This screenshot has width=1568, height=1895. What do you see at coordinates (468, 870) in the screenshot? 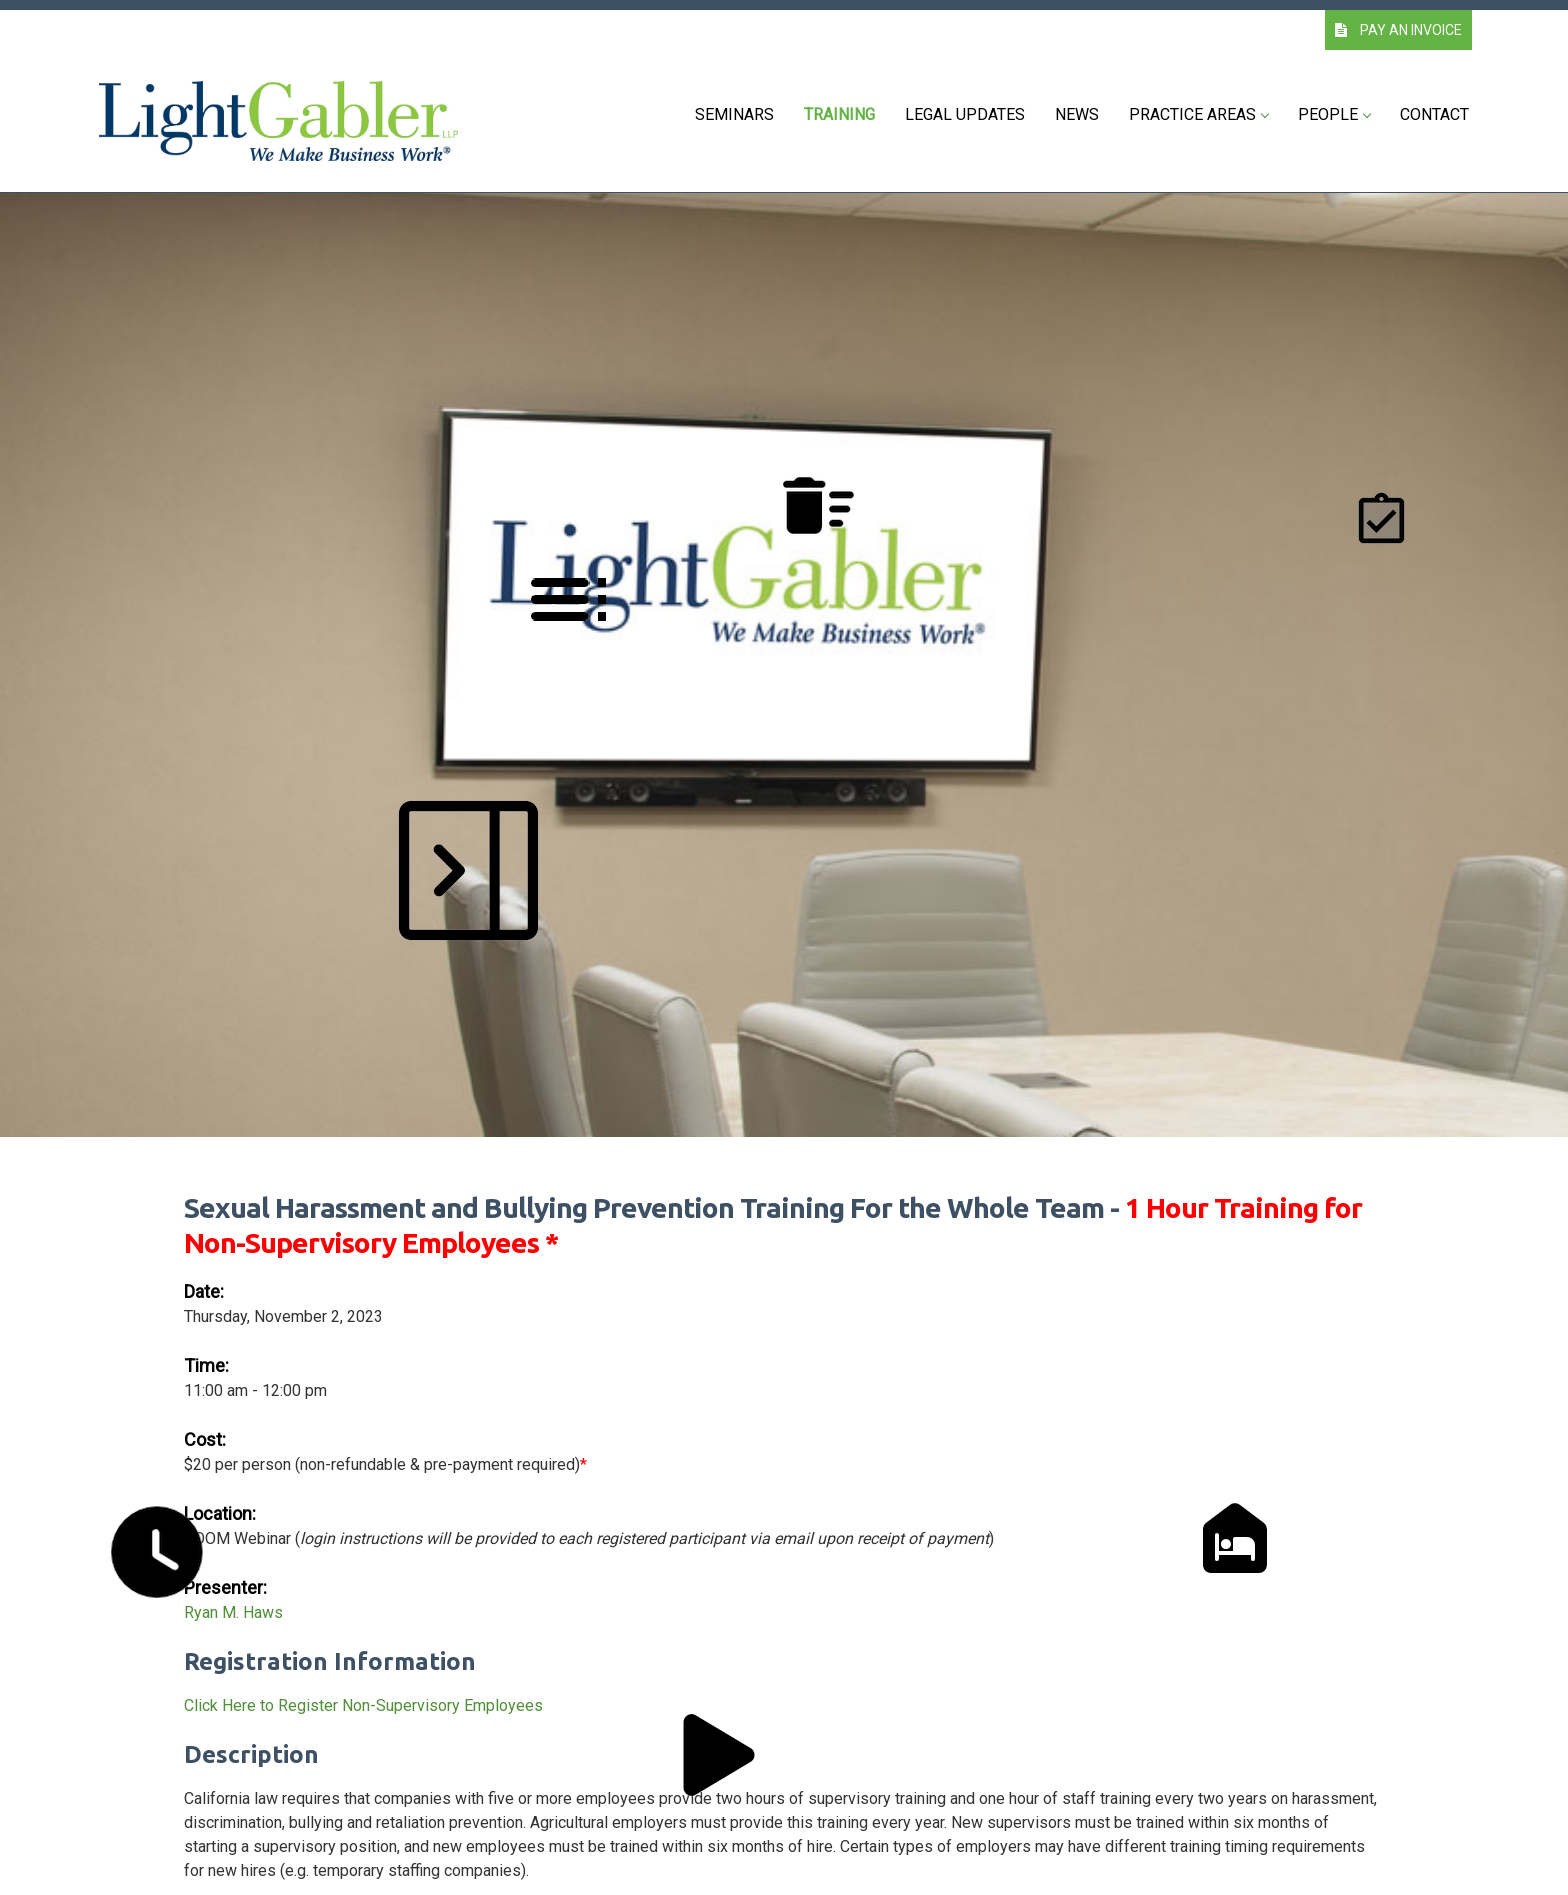
I see `collapse the sidebar panel` at bounding box center [468, 870].